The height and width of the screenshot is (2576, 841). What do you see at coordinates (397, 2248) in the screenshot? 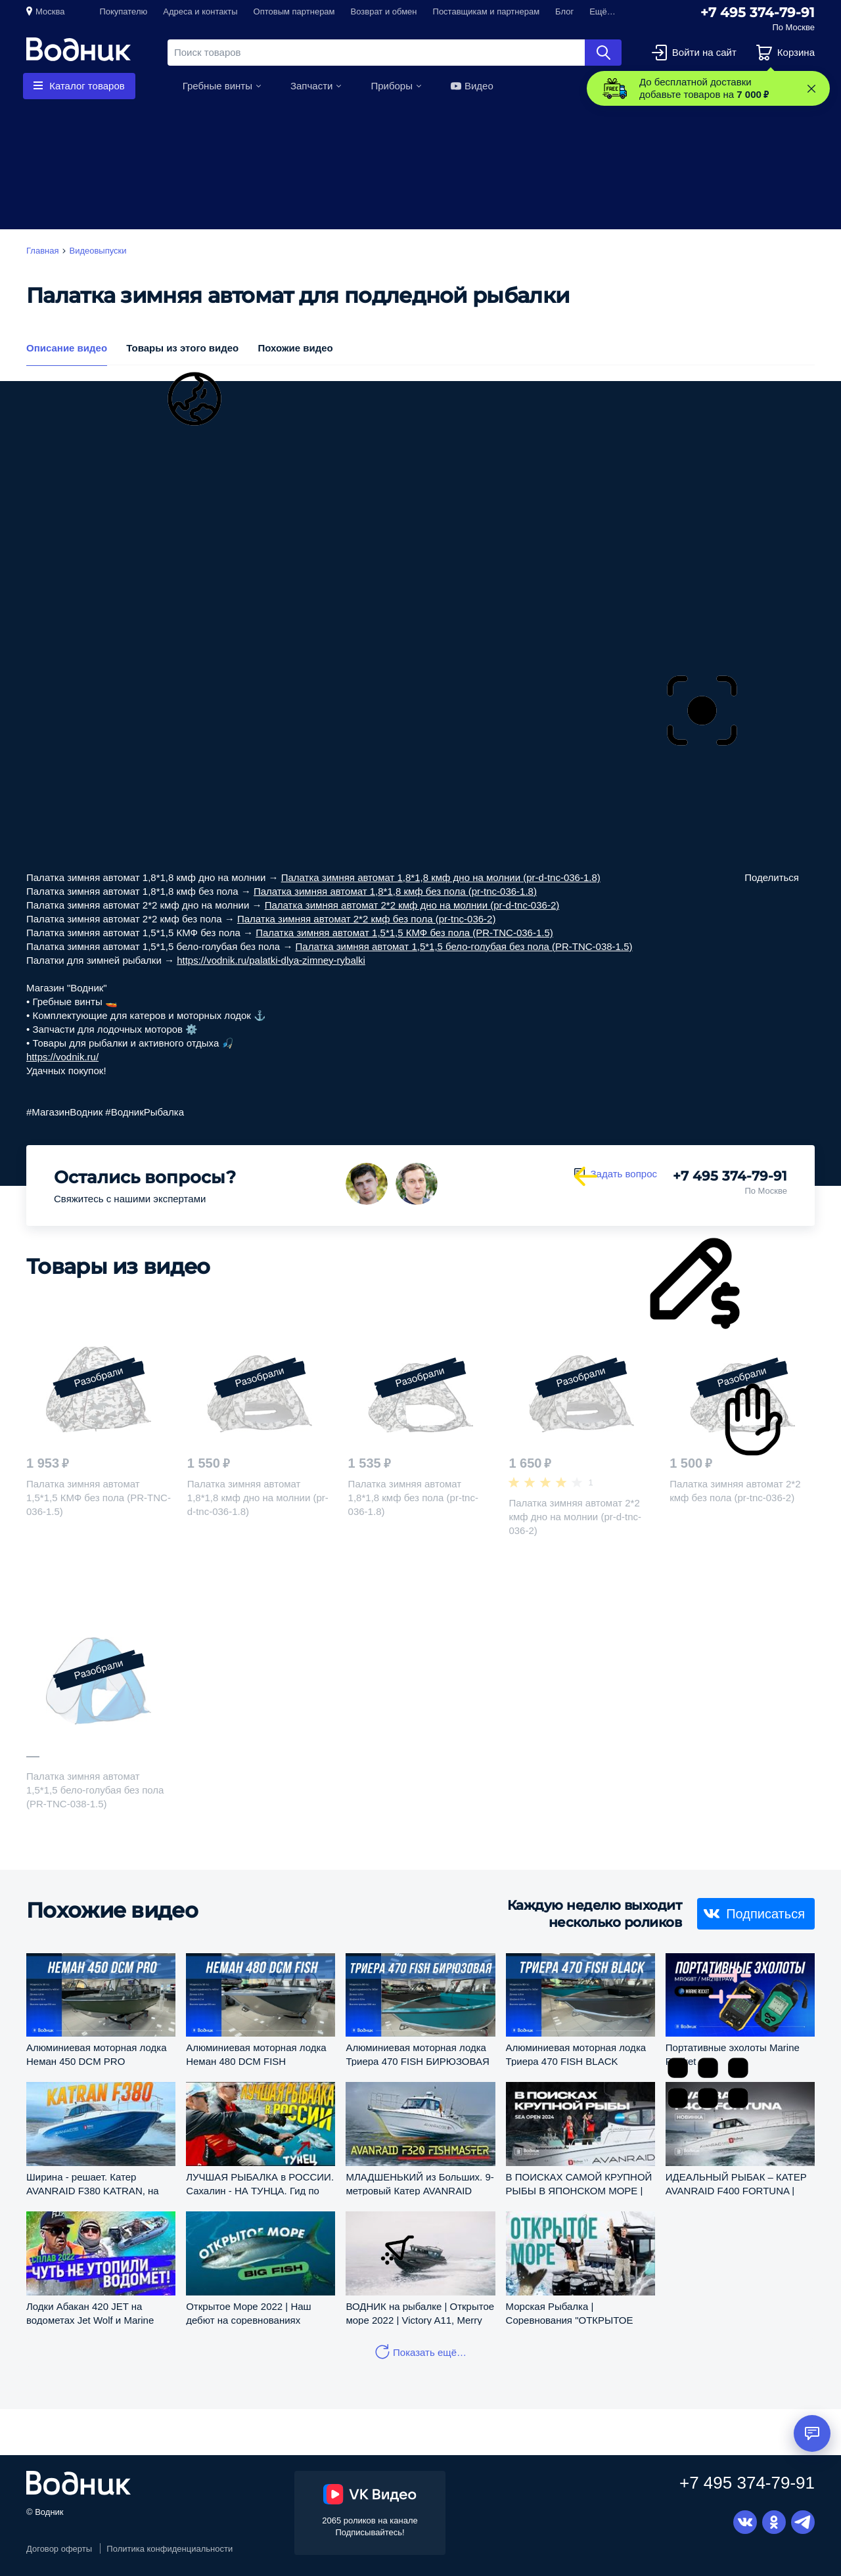
I see `bathroom or shower amenity indicator` at bounding box center [397, 2248].